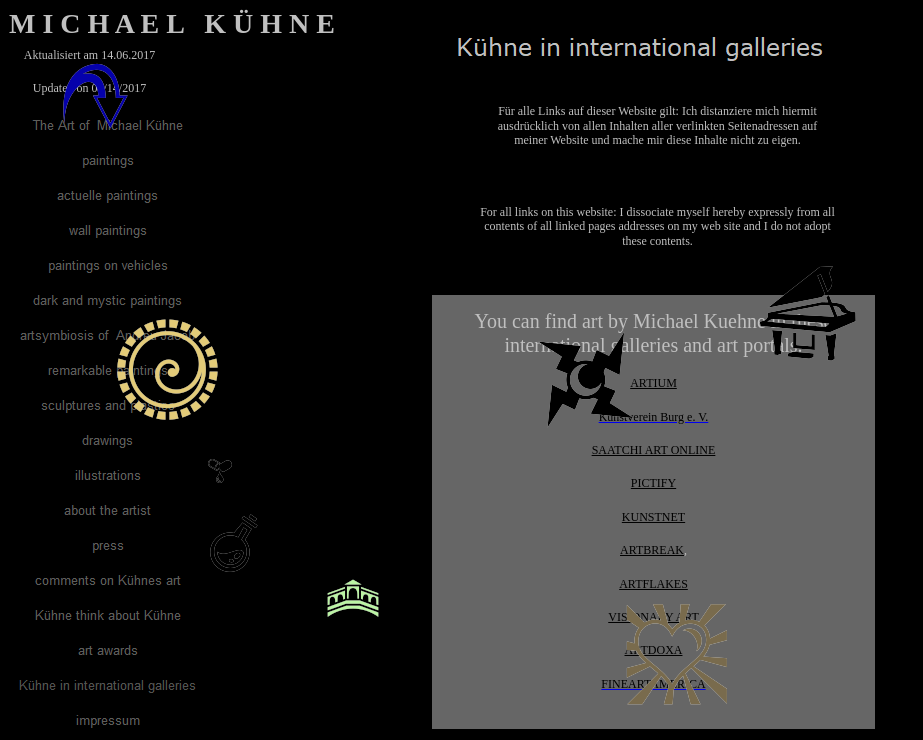 This screenshot has width=923, height=740. What do you see at coordinates (586, 380) in the screenshot?
I see `shuriken or ninja throwing star weapon icon` at bounding box center [586, 380].